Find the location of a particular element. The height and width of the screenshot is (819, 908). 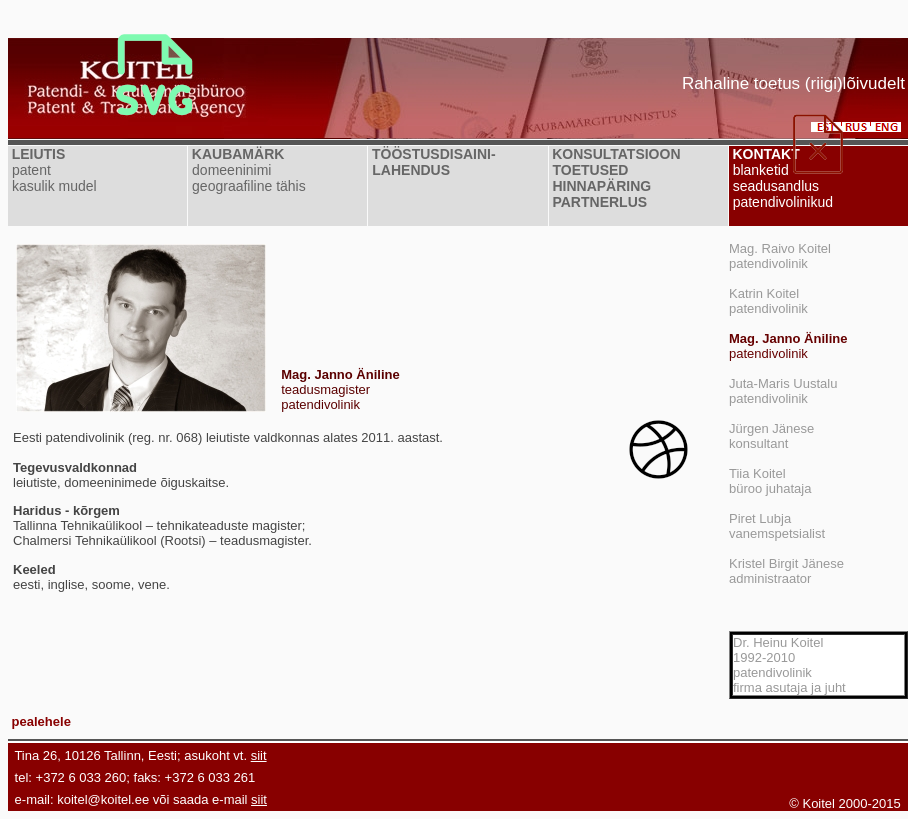

open or view an SVG file is located at coordinates (155, 78).